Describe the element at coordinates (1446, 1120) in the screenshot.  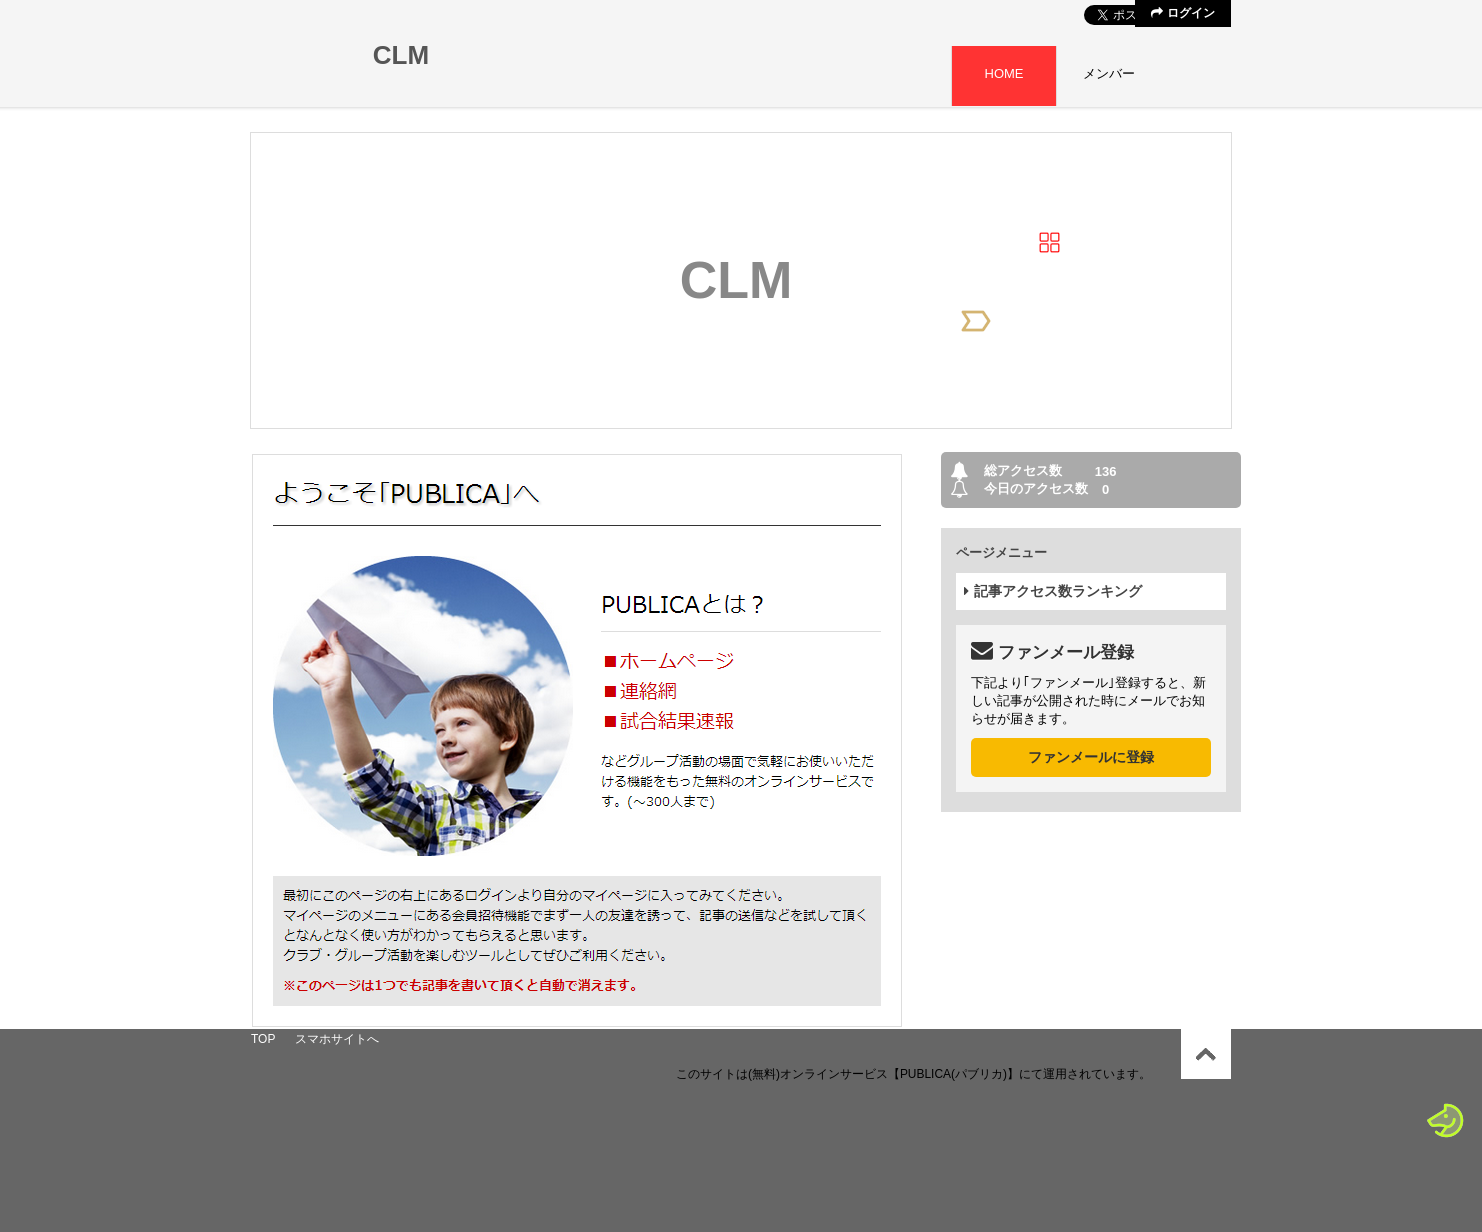
I see `access equestrian or horse-related features` at that location.